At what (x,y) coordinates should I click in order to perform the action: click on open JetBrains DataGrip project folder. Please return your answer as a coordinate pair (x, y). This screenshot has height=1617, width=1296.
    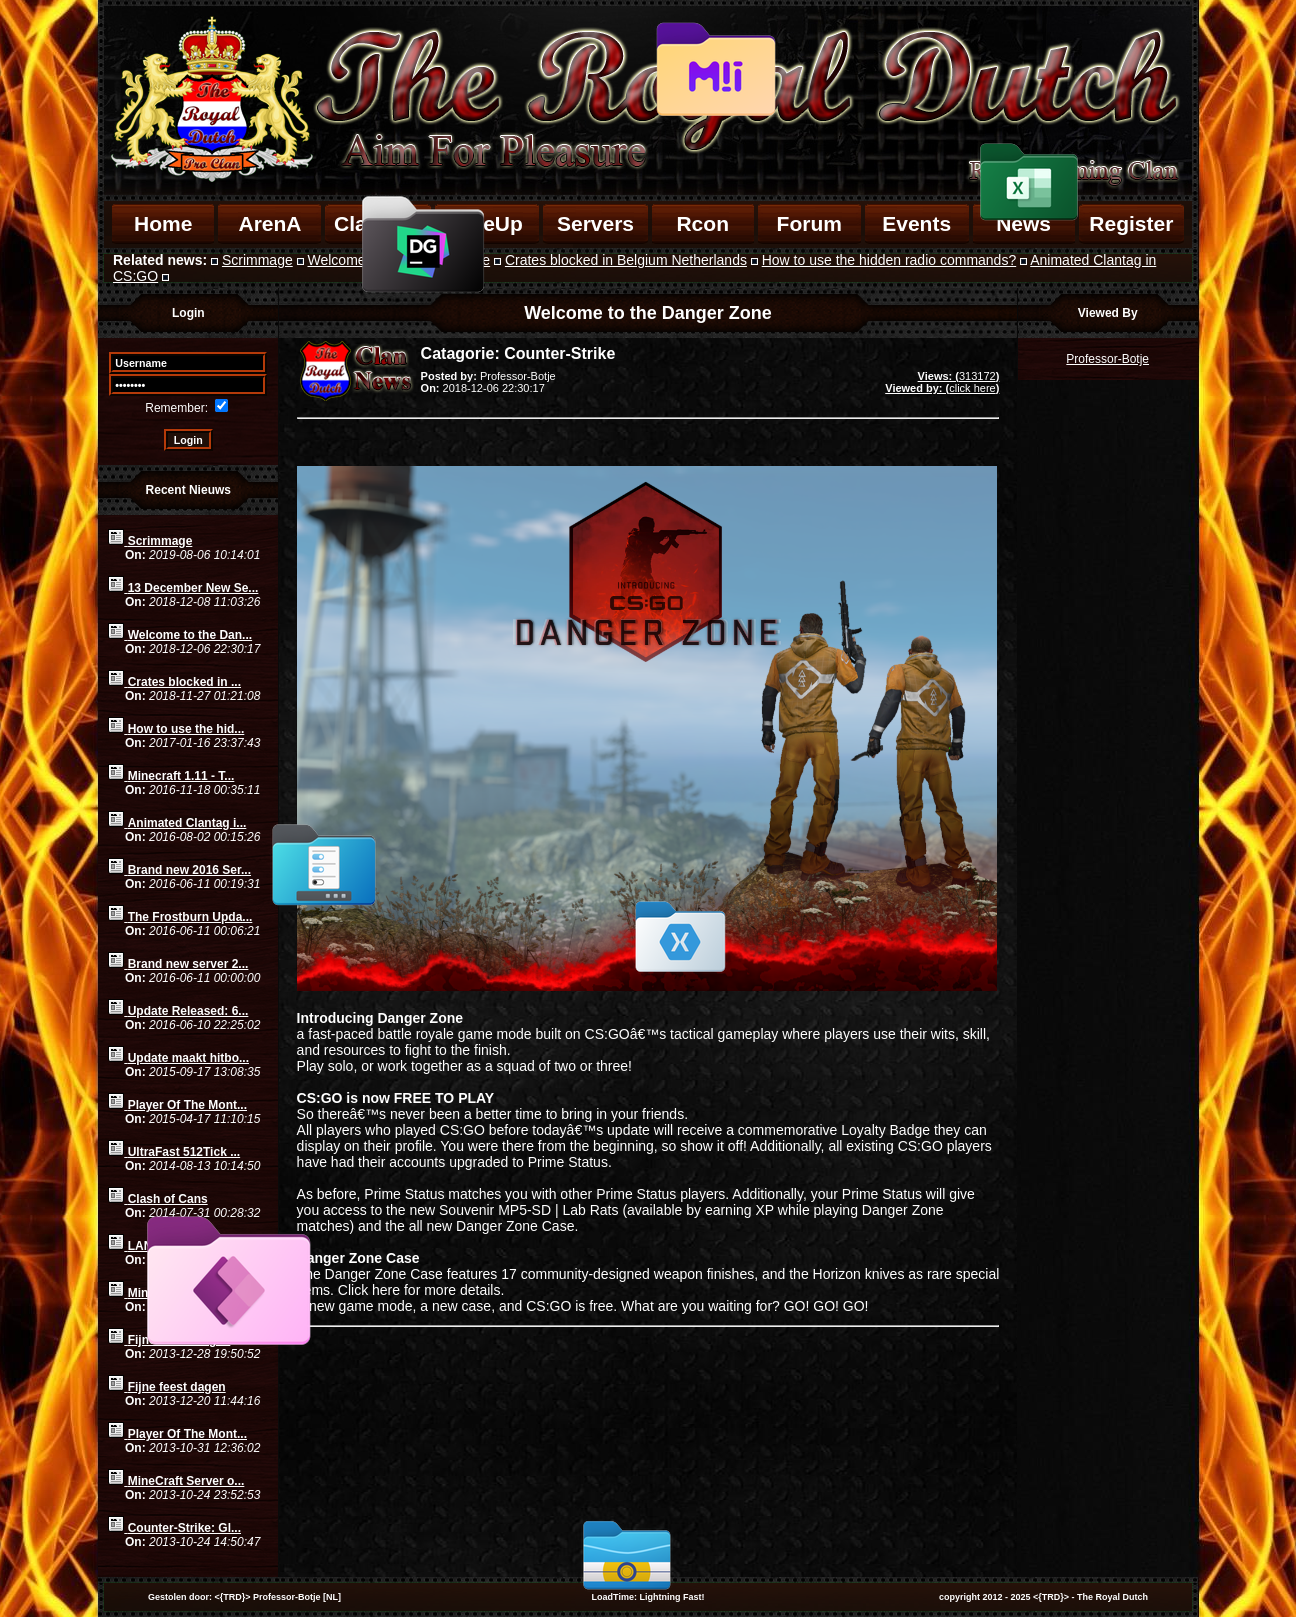
    Looking at the image, I should click on (422, 247).